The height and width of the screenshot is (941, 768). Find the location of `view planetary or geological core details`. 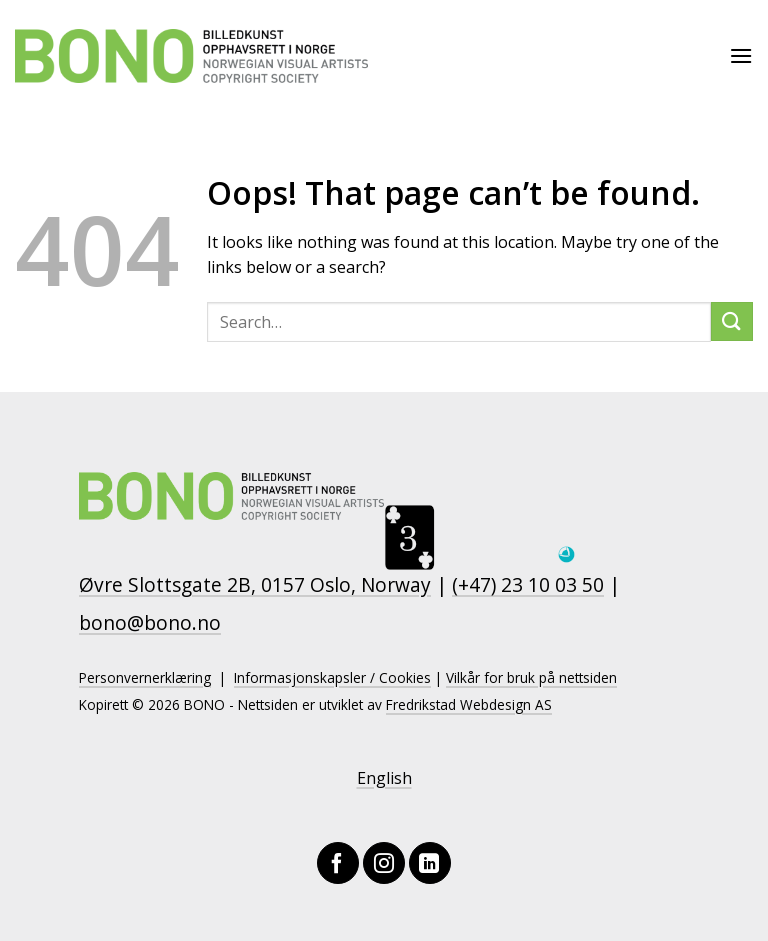

view planetary or geological core details is located at coordinates (566, 554).